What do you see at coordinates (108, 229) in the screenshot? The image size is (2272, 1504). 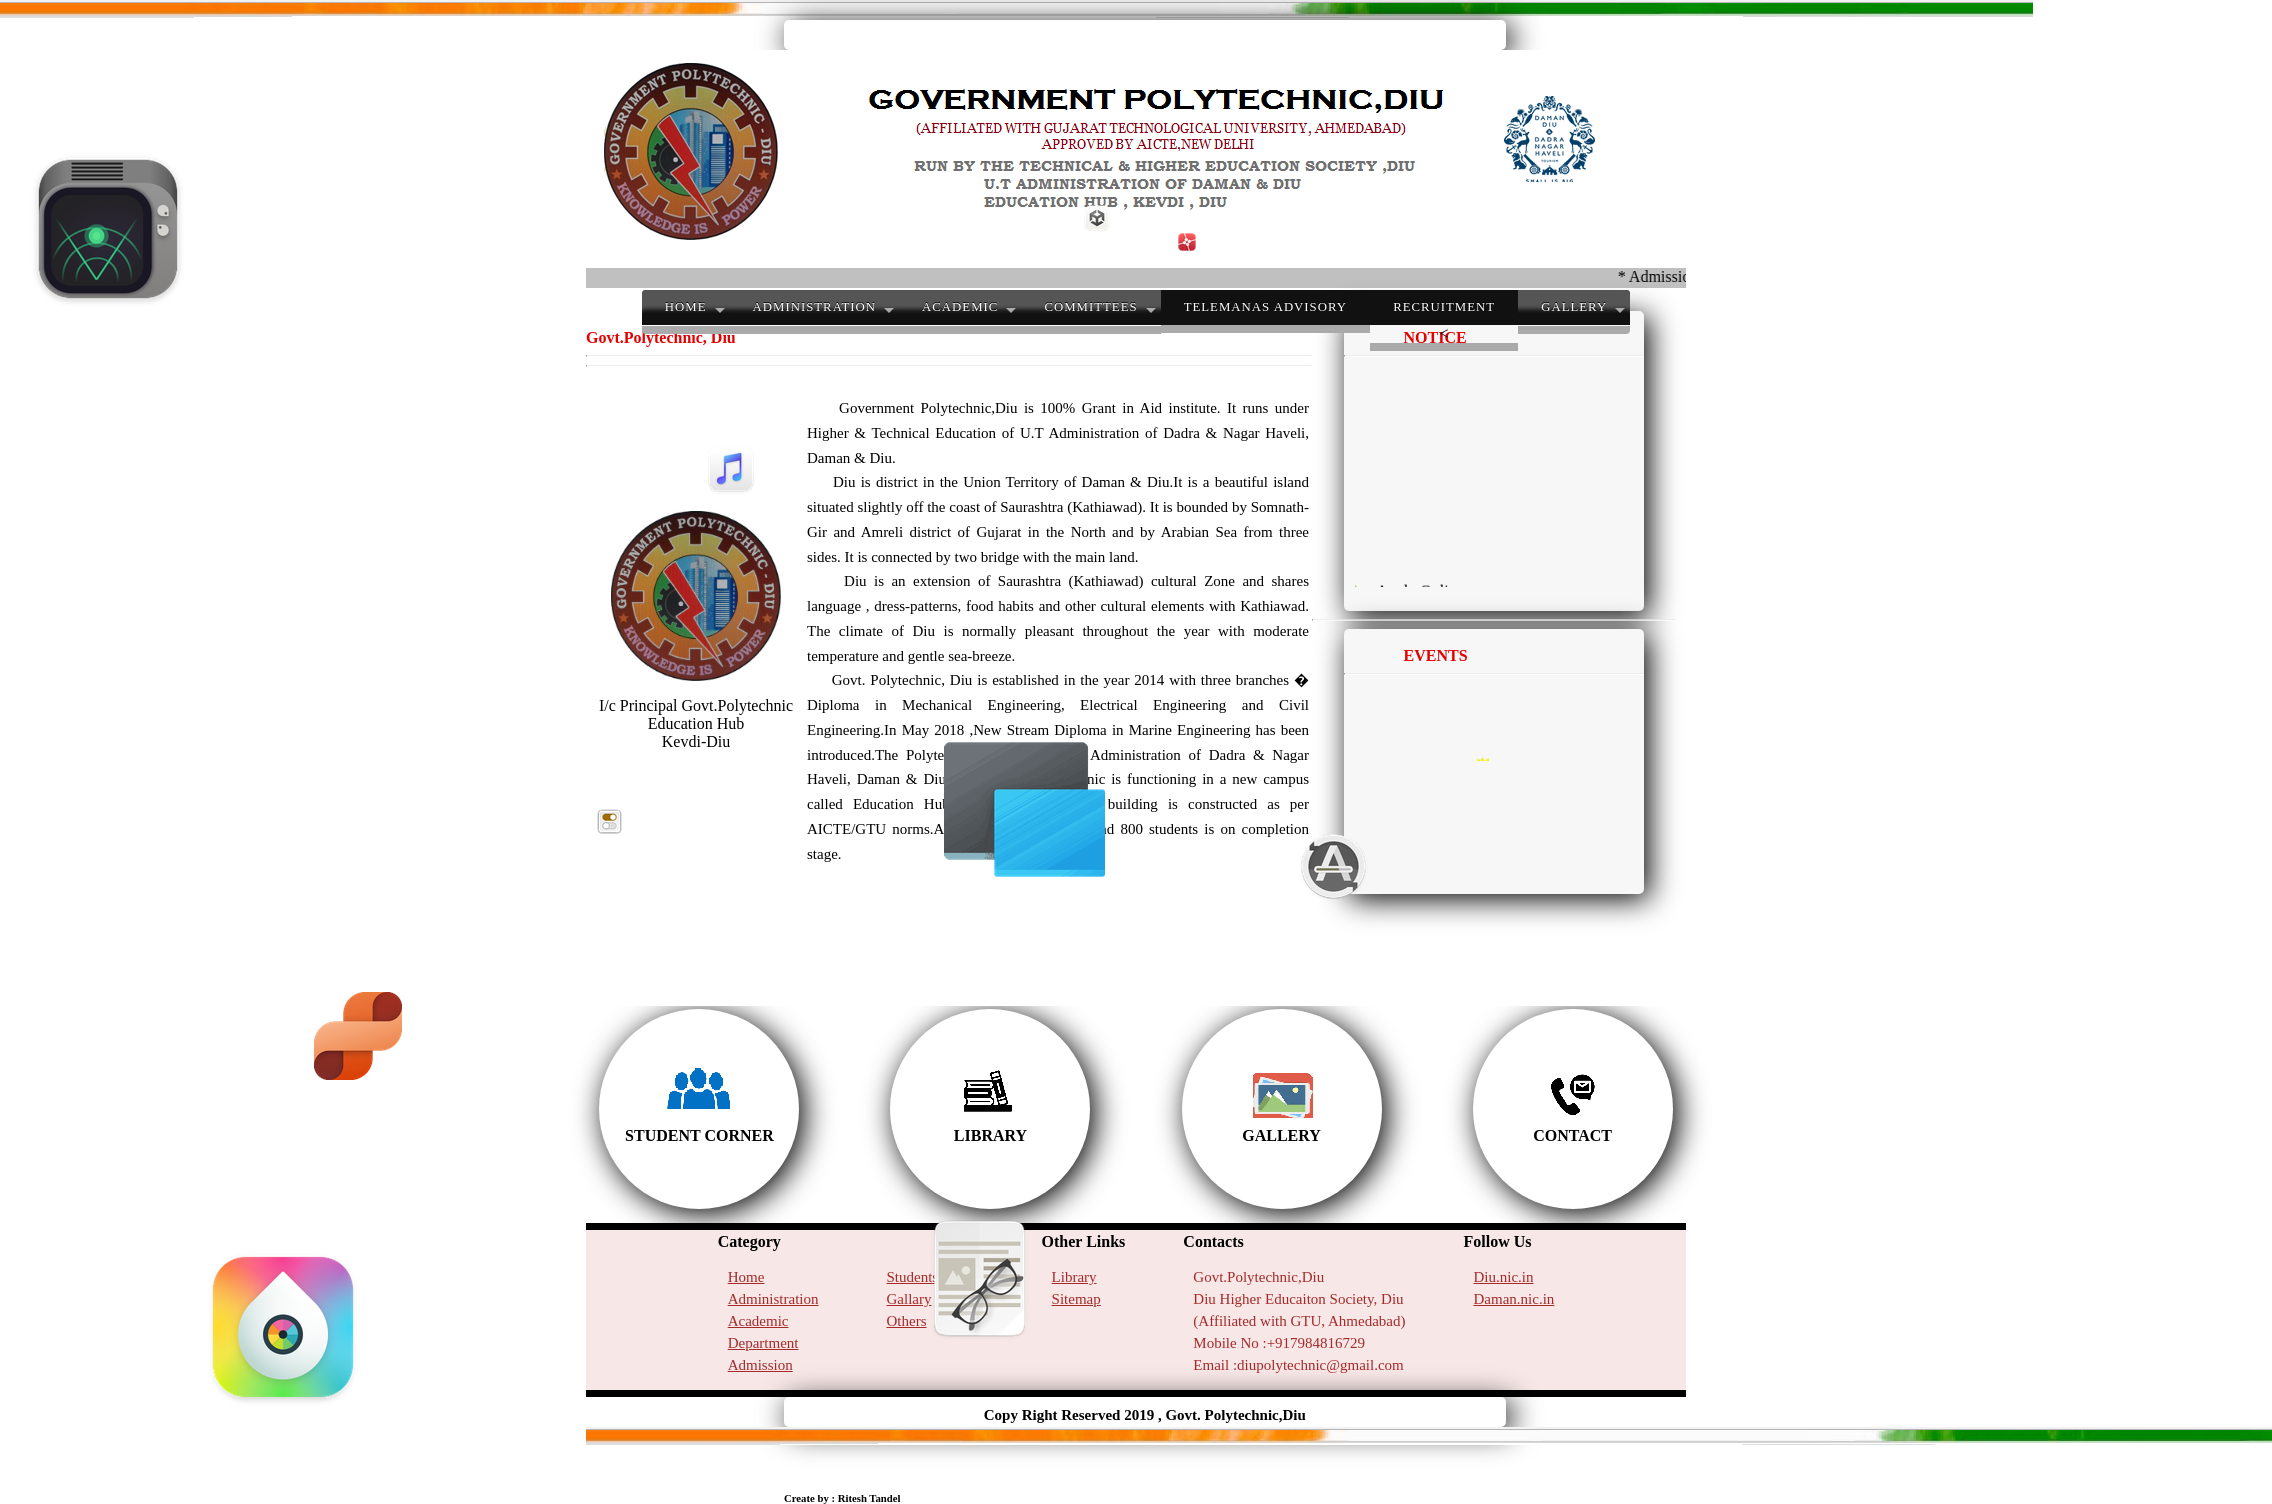 I see `open Echo app` at bounding box center [108, 229].